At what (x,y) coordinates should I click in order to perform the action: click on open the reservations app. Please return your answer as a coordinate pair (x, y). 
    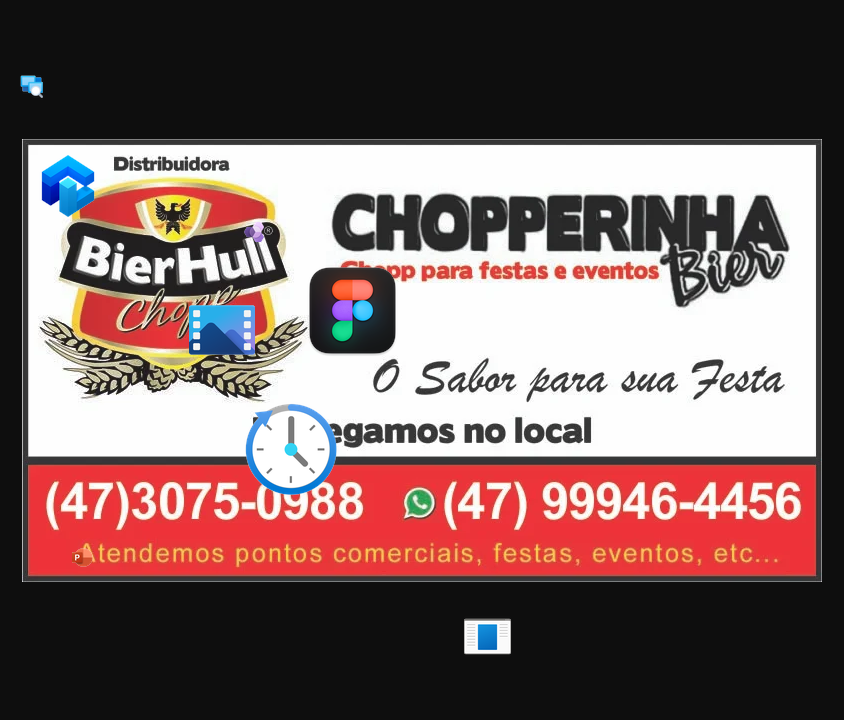
    Looking at the image, I should click on (292, 449).